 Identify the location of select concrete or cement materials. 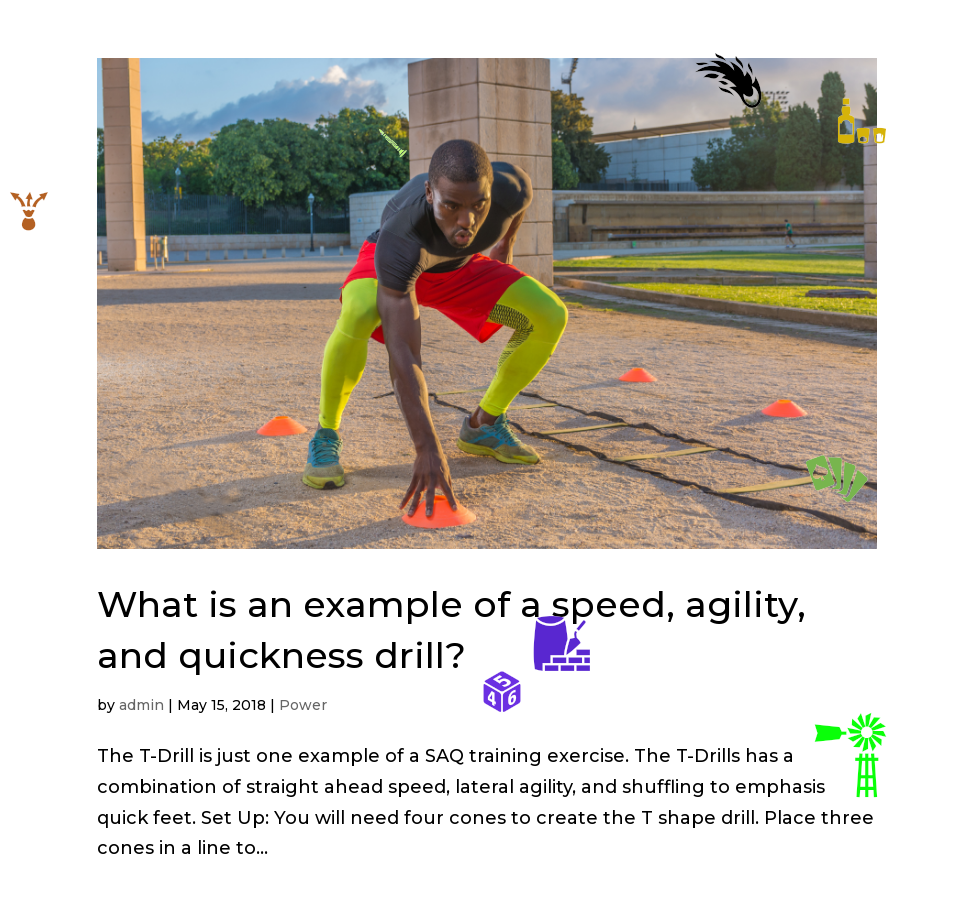
(561, 642).